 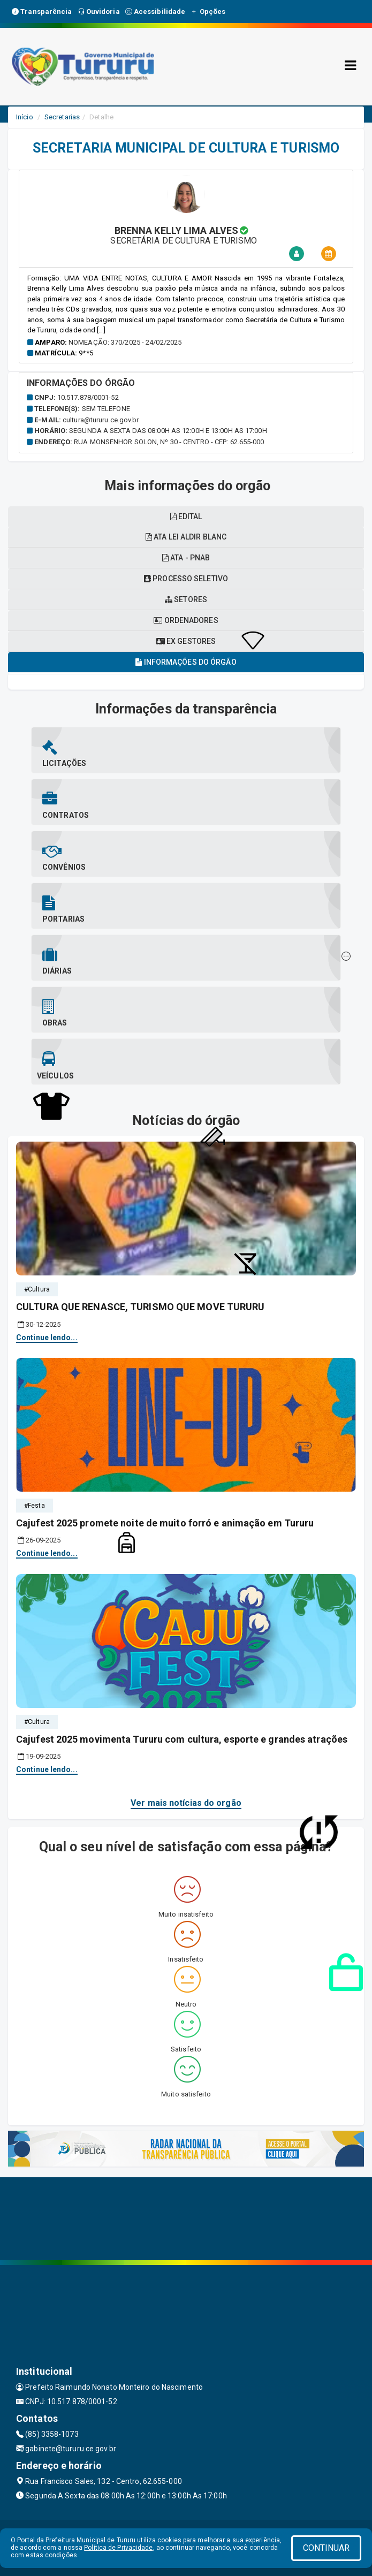 What do you see at coordinates (246, 1263) in the screenshot?
I see `indicates alcohol-free zone or no drinks allowed` at bounding box center [246, 1263].